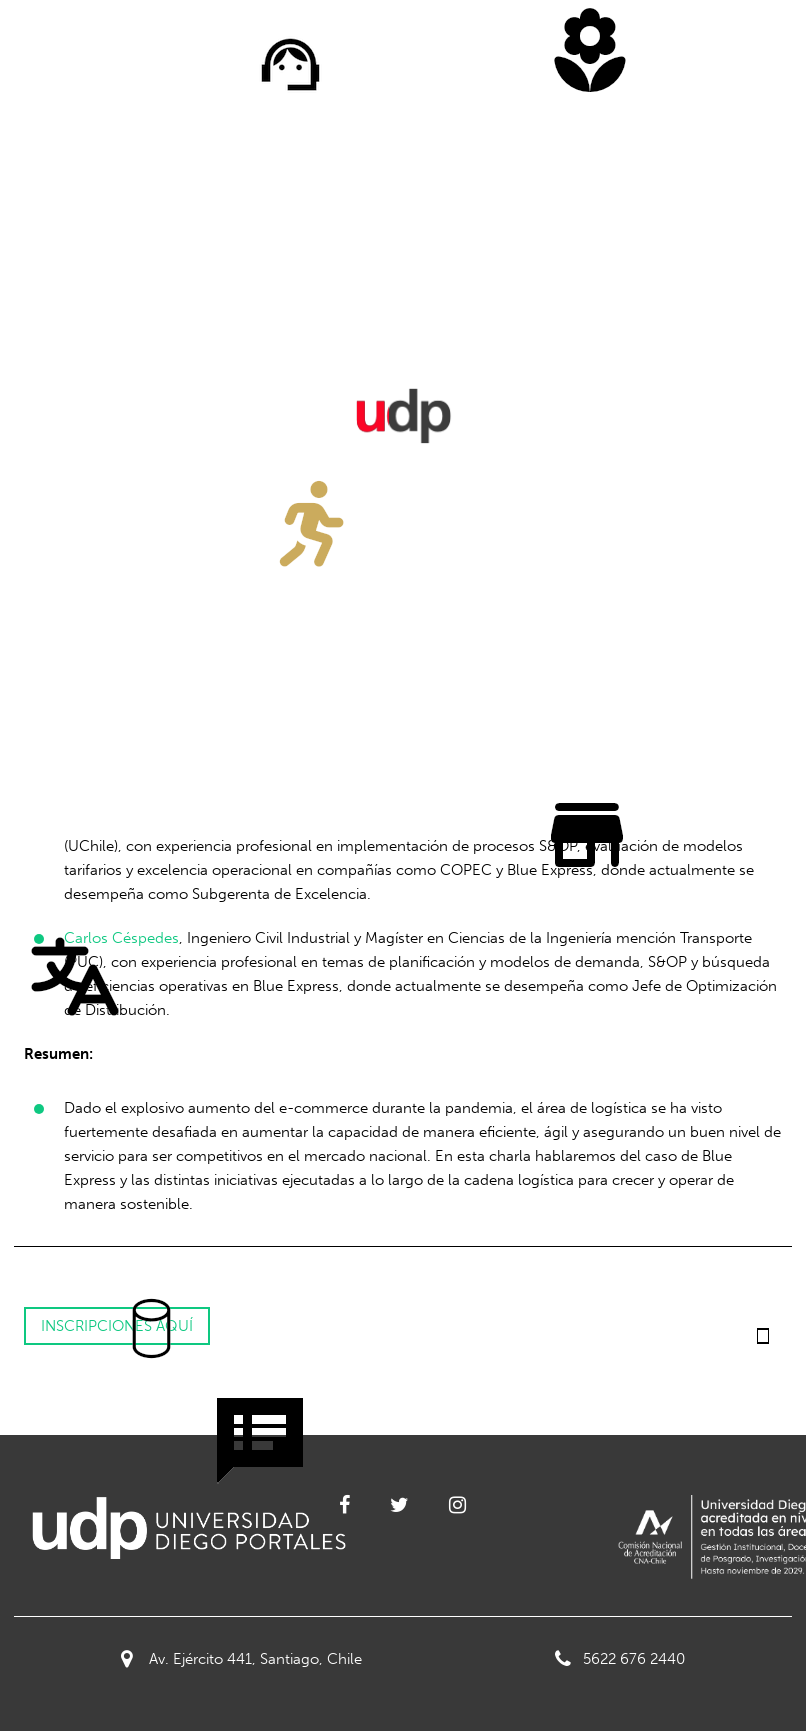 This screenshot has height=1731, width=806. Describe the element at coordinates (587, 835) in the screenshot. I see `find nearby stores or shops` at that location.